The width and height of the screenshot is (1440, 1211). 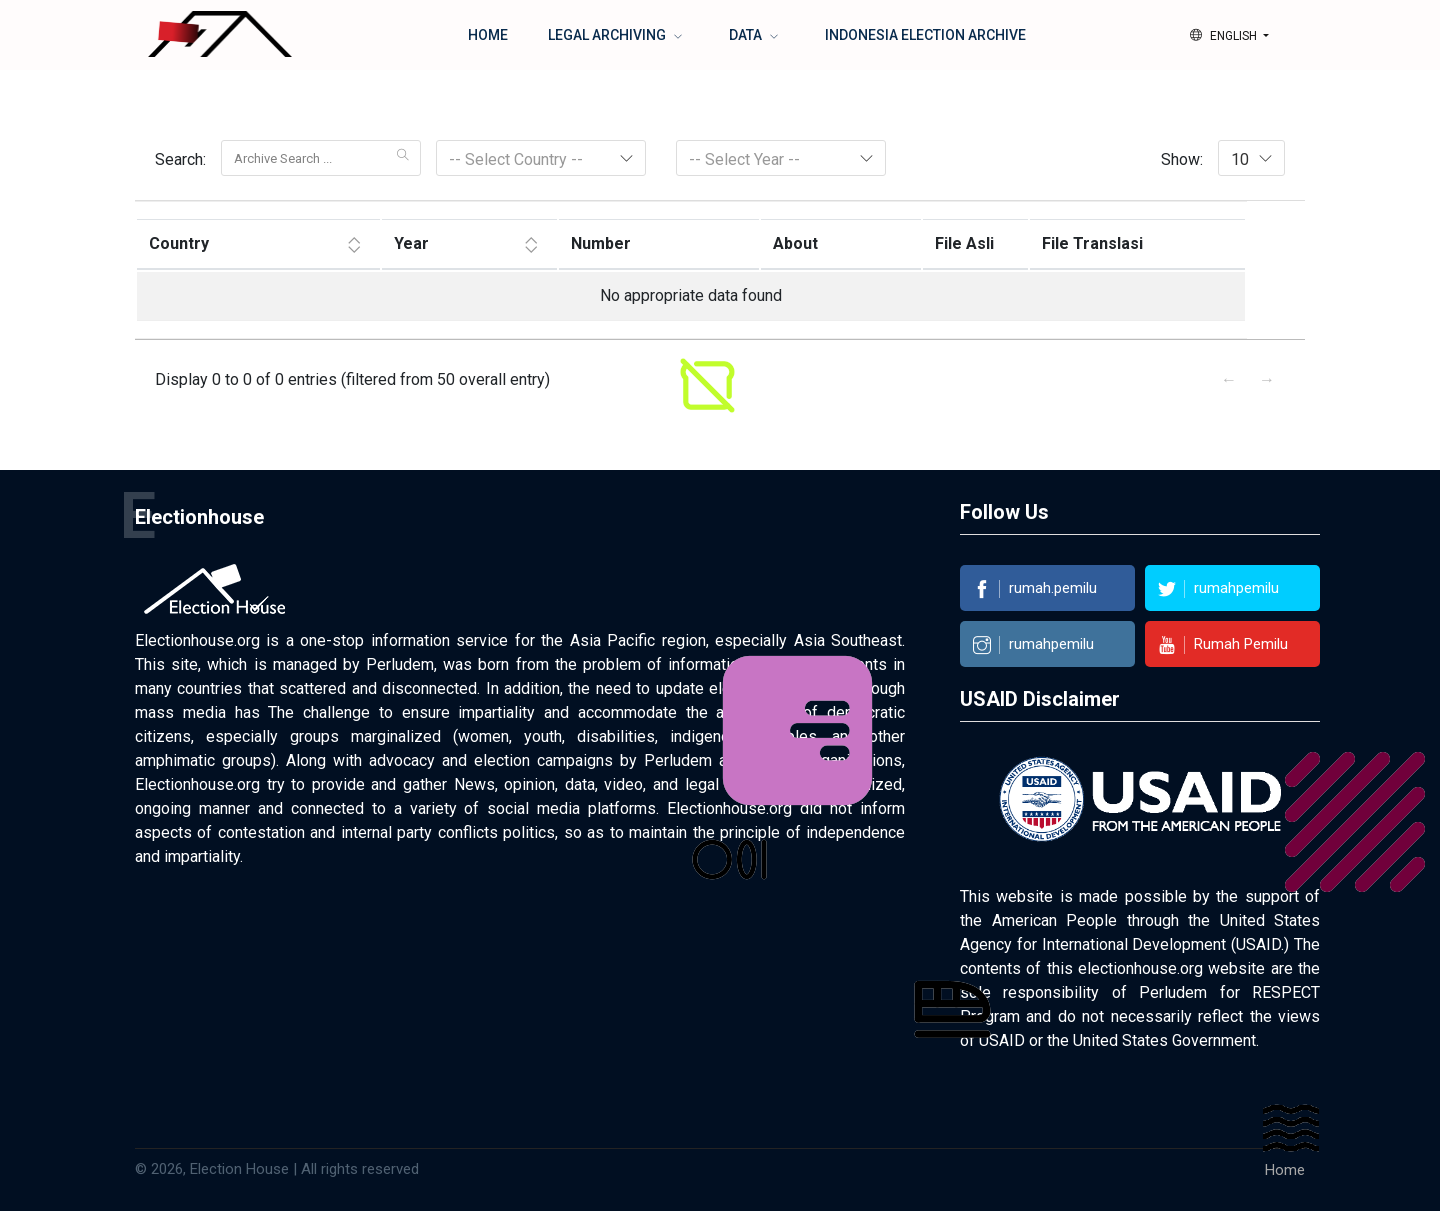 What do you see at coordinates (1291, 1128) in the screenshot?
I see `indicates water-related content or features` at bounding box center [1291, 1128].